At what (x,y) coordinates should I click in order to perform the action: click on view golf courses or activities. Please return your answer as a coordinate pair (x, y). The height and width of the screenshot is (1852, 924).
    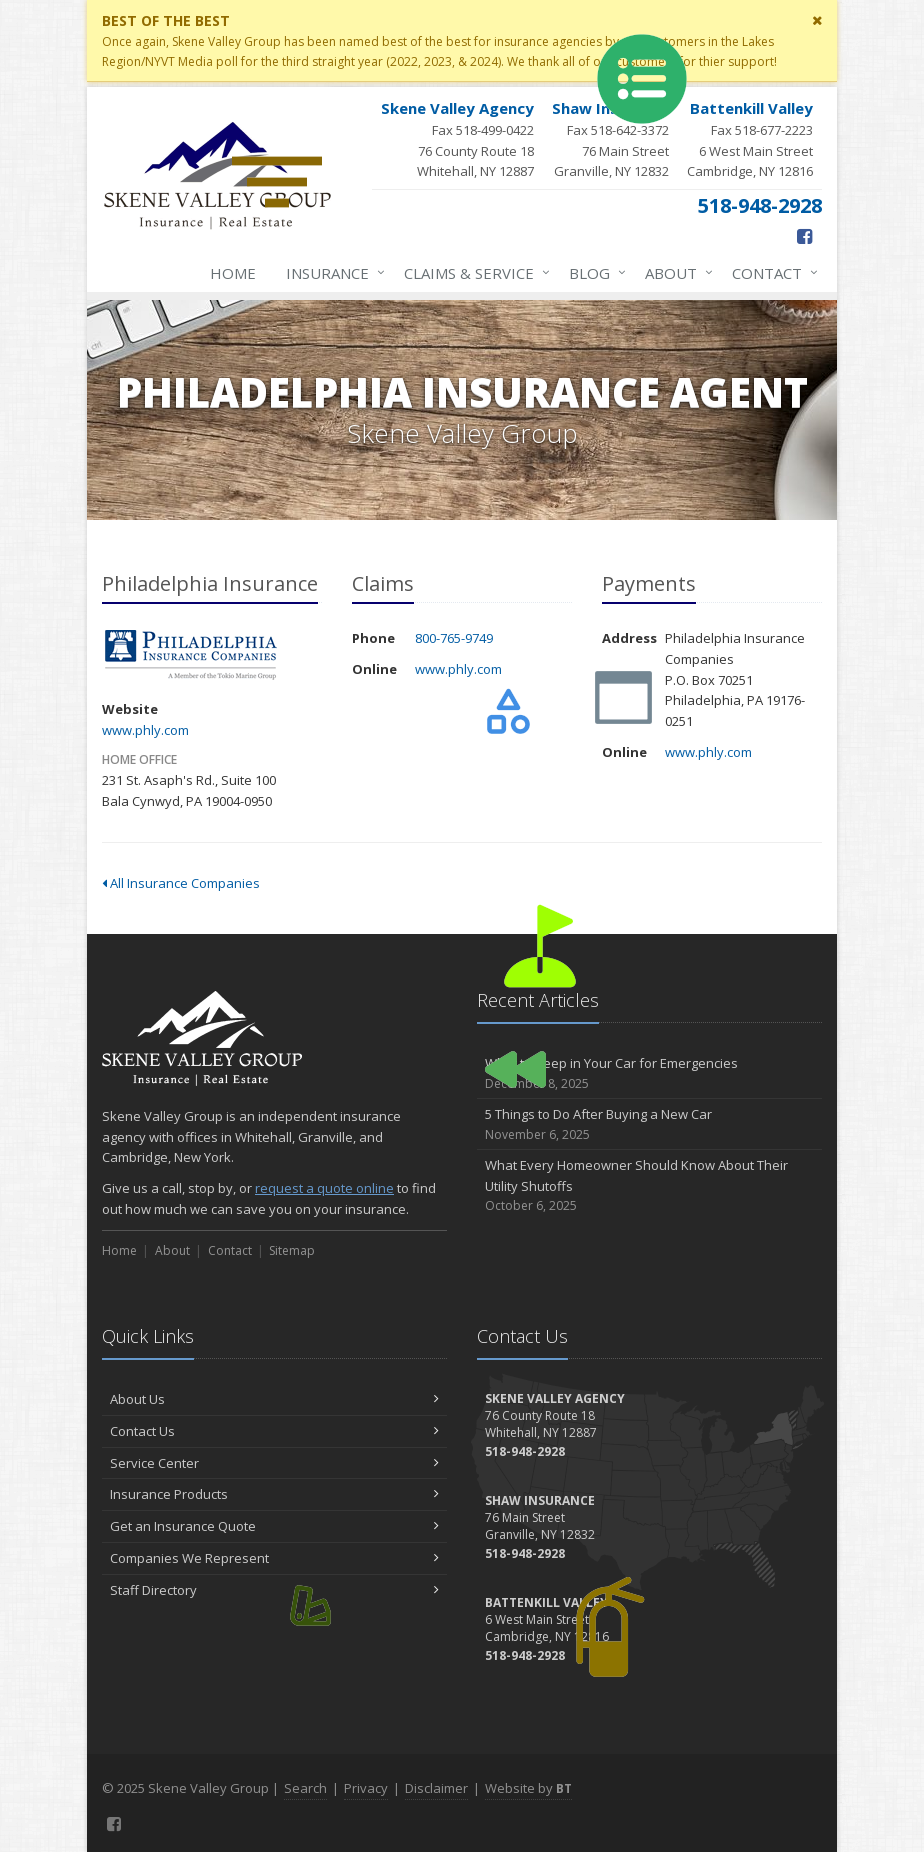
    Looking at the image, I should click on (540, 946).